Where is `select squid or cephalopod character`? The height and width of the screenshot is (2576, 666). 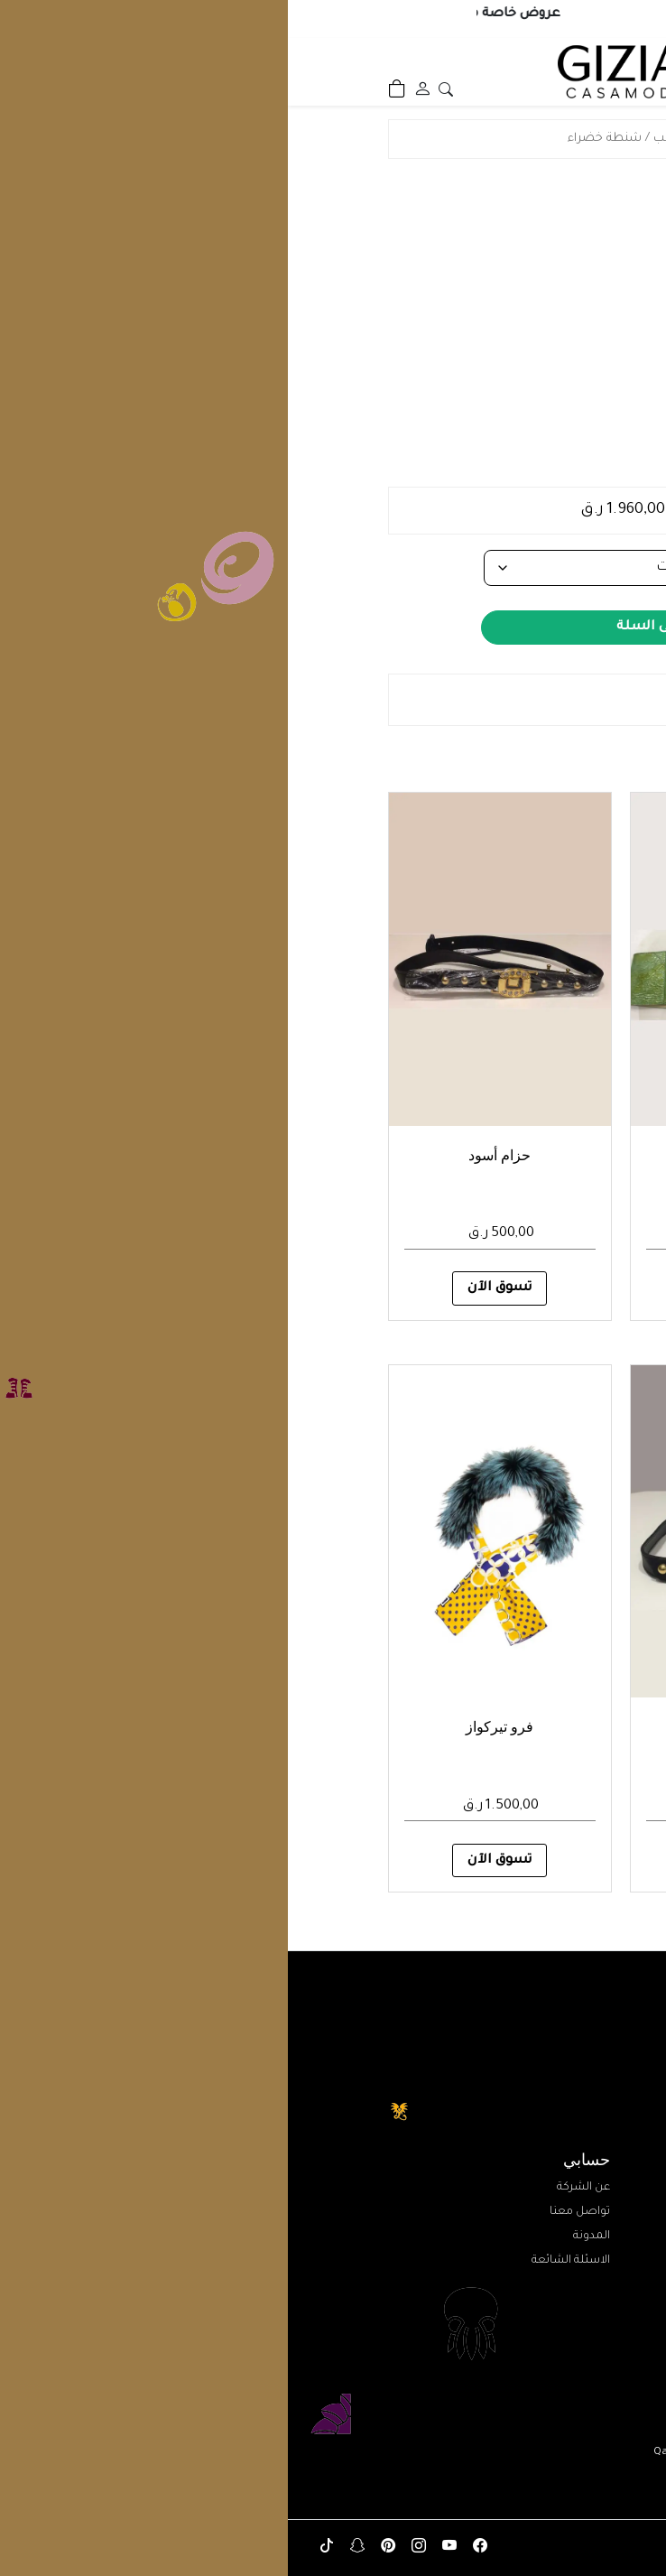
select squid or cephalopod character is located at coordinates (471, 2325).